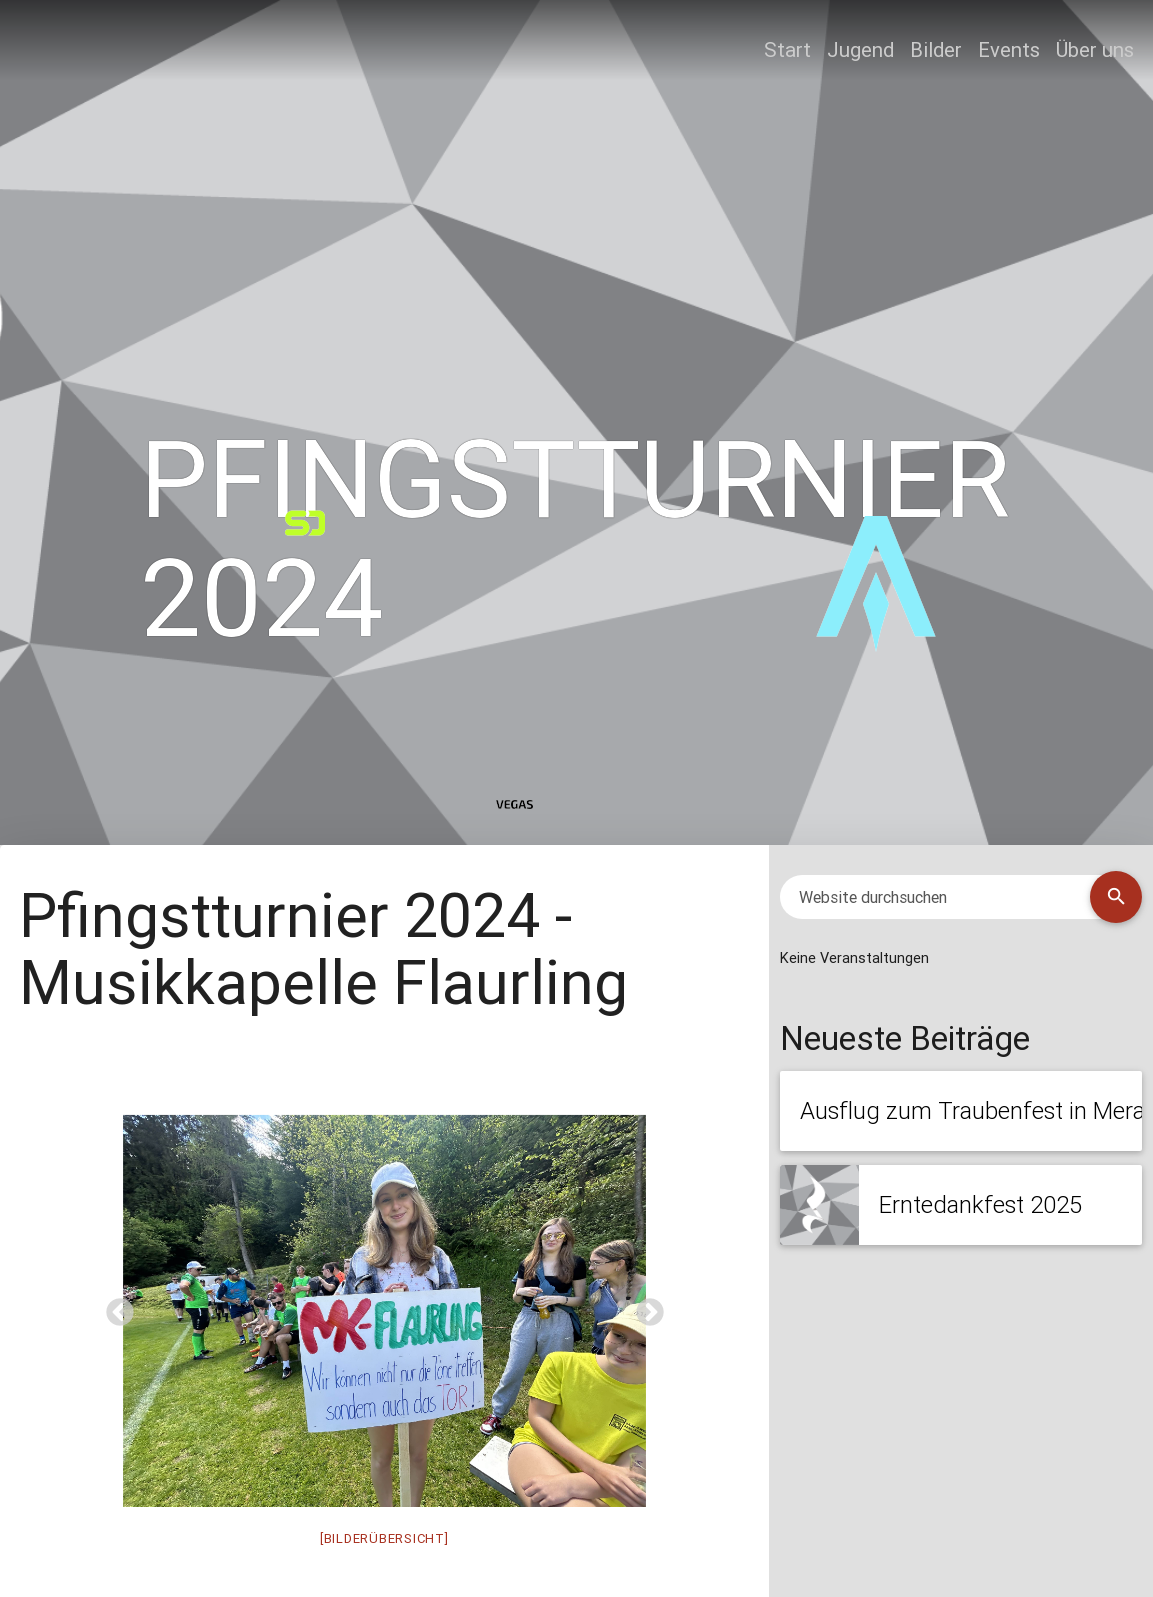 The width and height of the screenshot is (1153, 1597). Describe the element at coordinates (514, 804) in the screenshot. I see `vegas creative software brand logo` at that location.